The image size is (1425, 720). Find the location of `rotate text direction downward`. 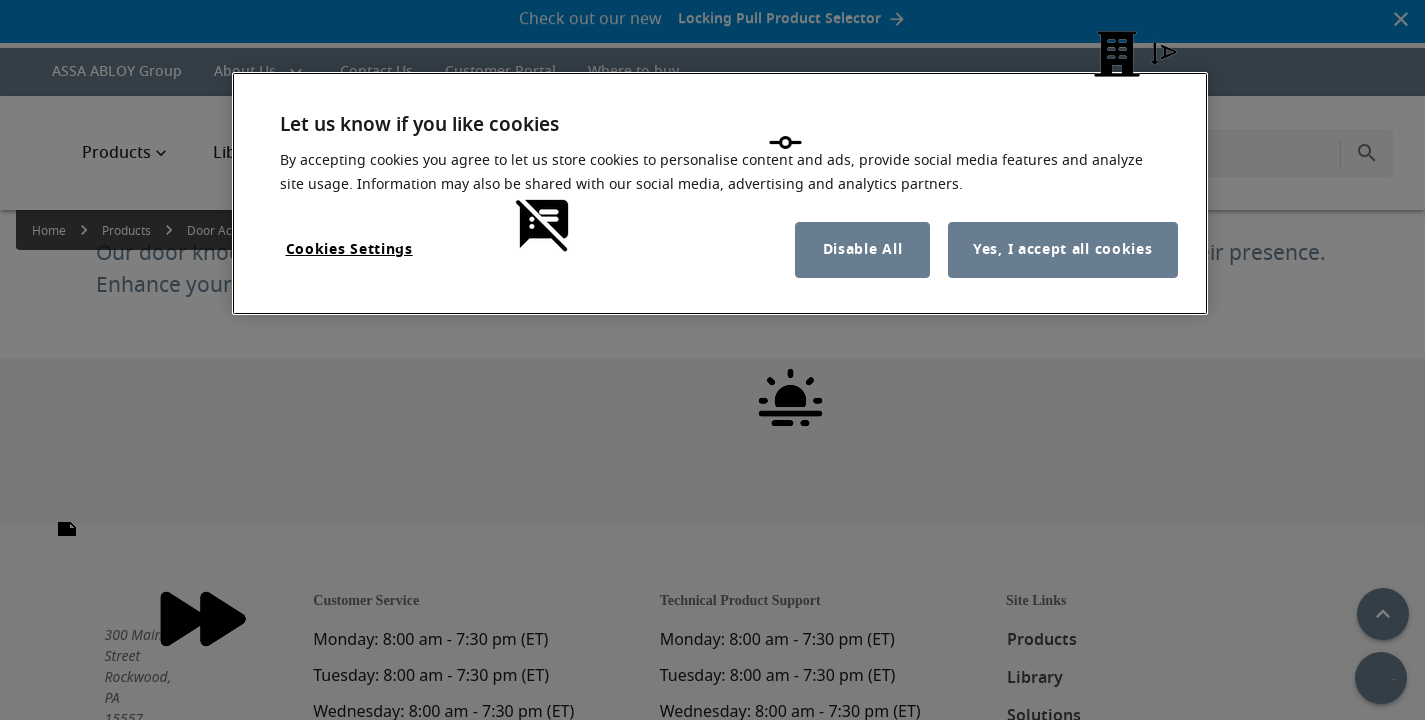

rotate text direction downward is located at coordinates (1163, 53).